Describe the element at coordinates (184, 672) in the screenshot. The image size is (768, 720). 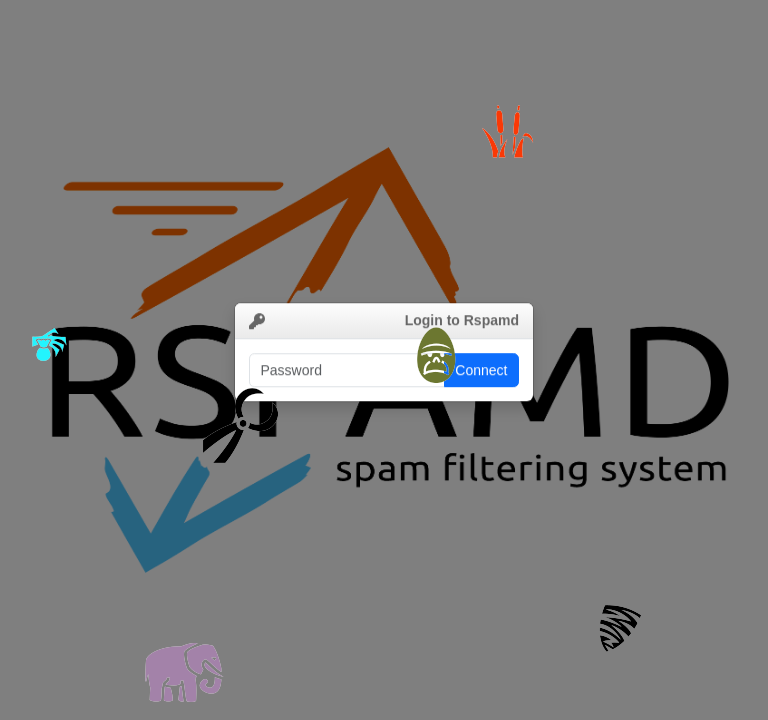
I see `elephant icon for wildlife or zoo-themed game` at that location.